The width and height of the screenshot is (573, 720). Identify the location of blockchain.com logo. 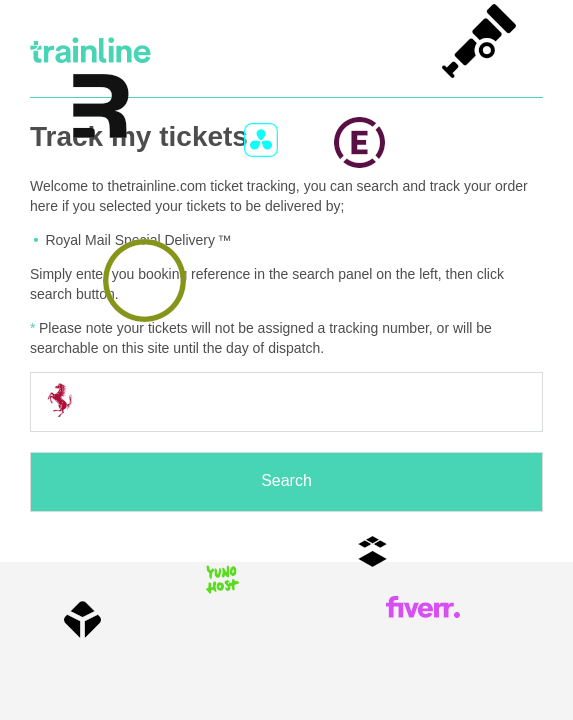
(82, 619).